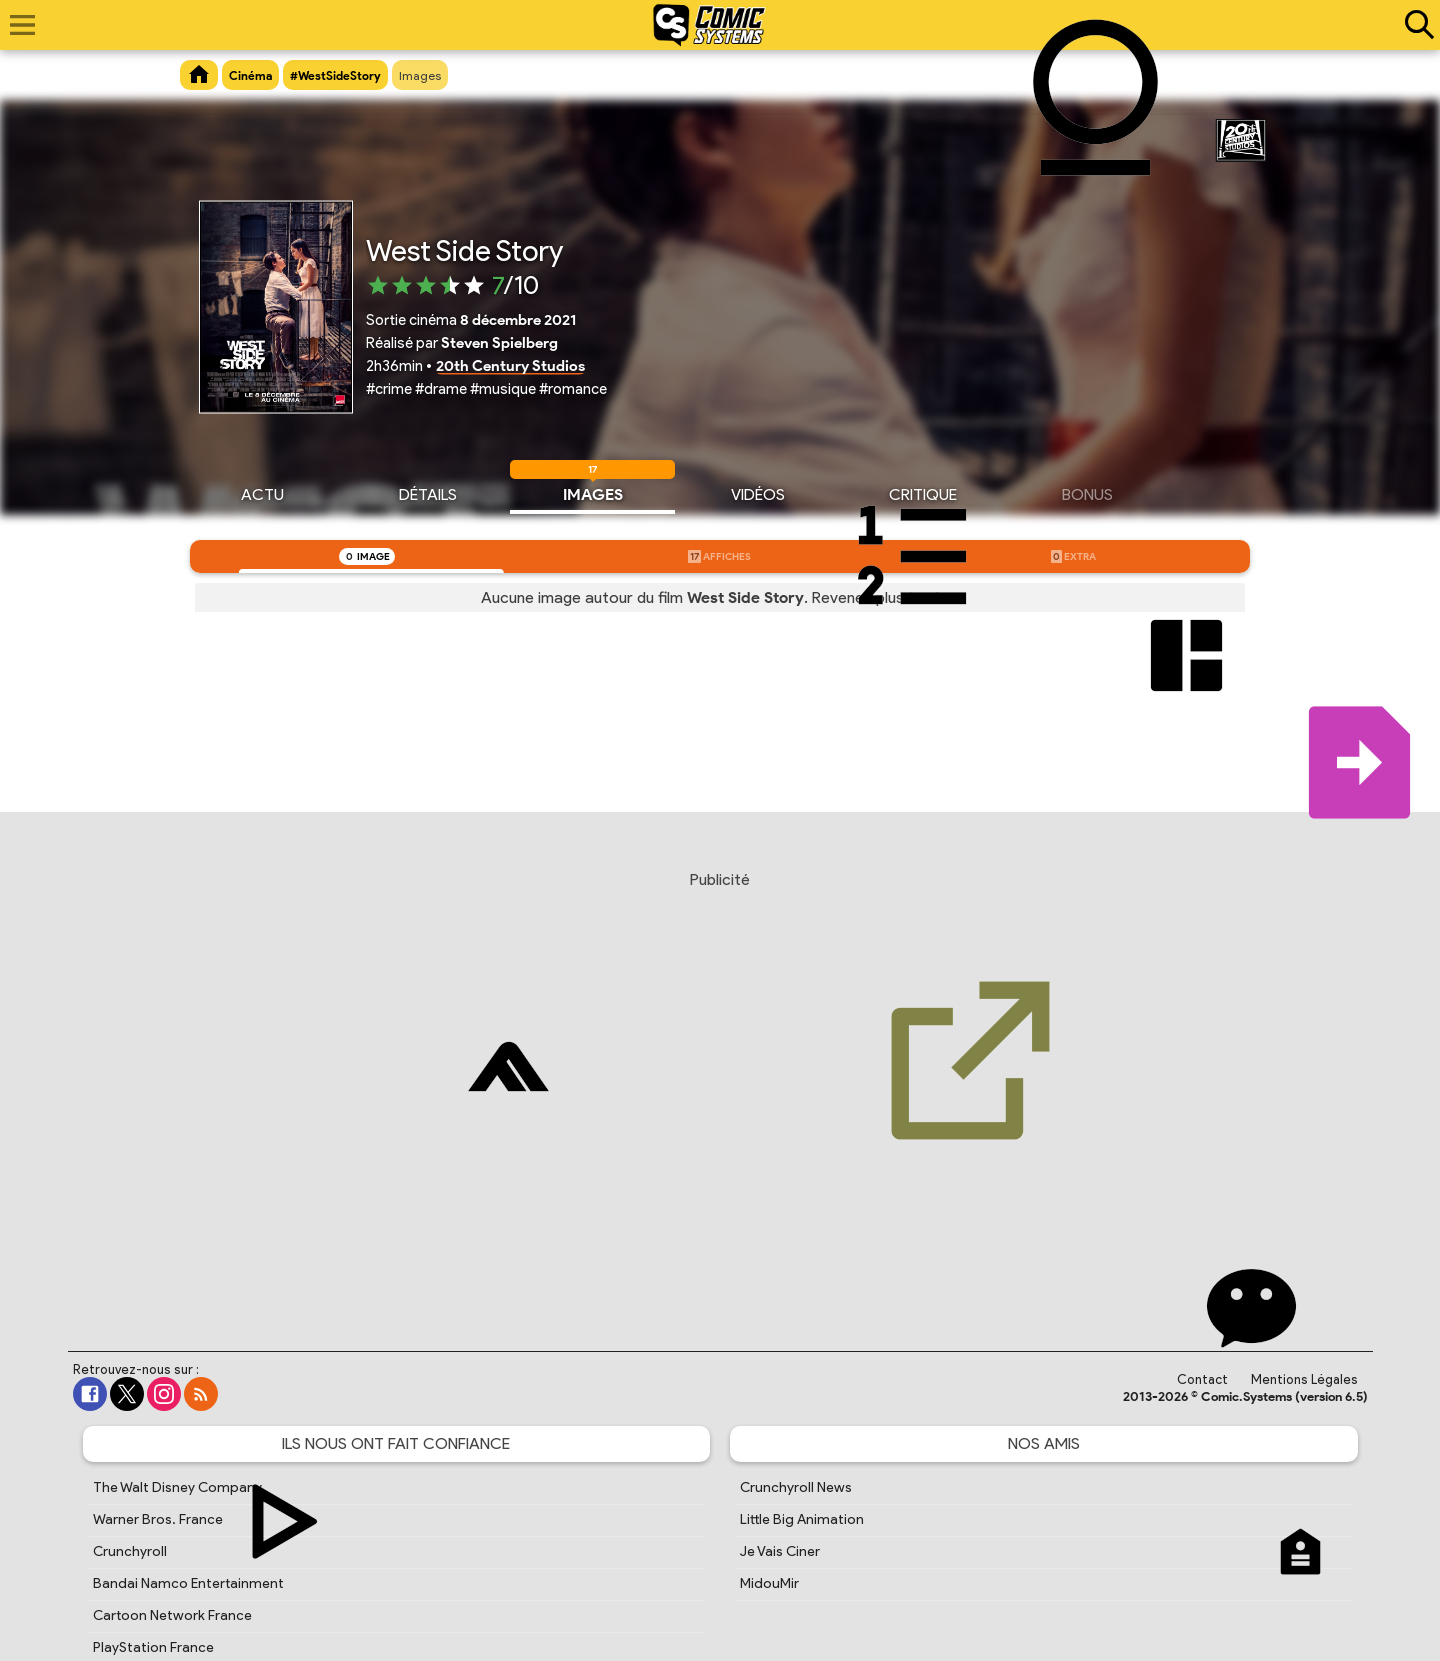 This screenshot has width=1440, height=1661. Describe the element at coordinates (280, 1521) in the screenshot. I see `play media or video content` at that location.